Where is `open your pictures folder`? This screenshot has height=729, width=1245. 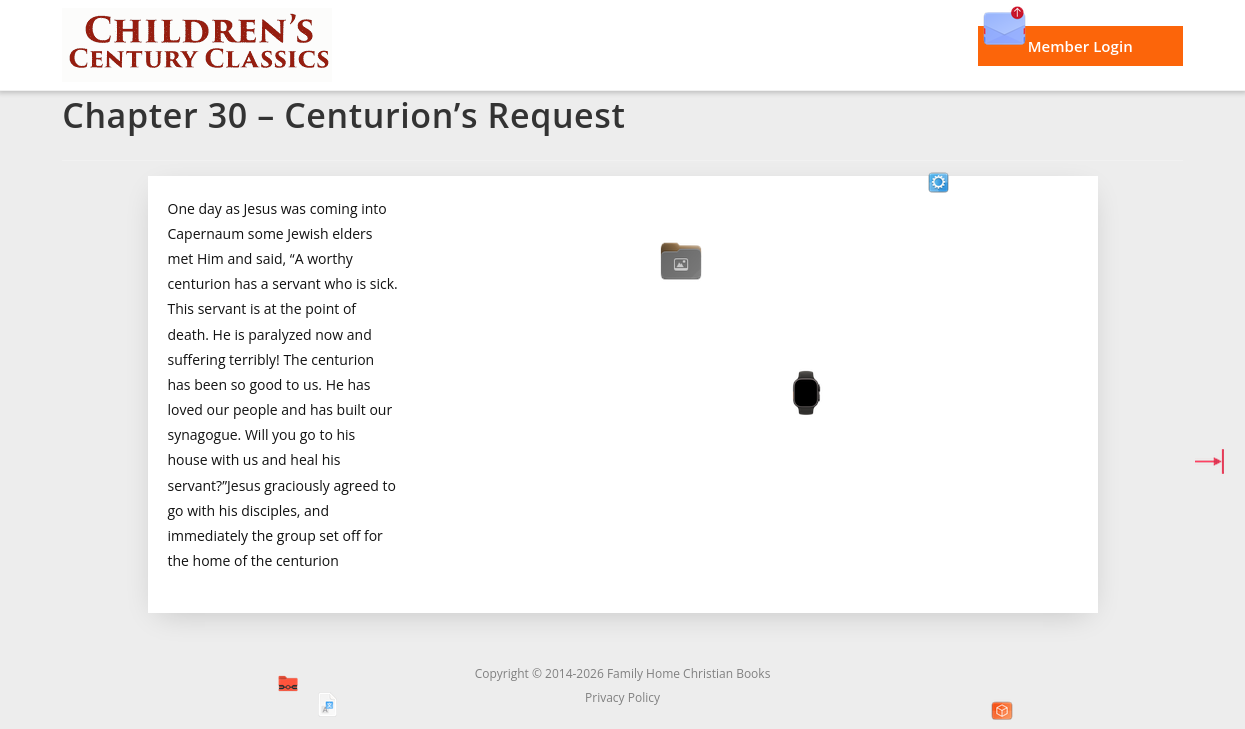 open your pictures folder is located at coordinates (681, 261).